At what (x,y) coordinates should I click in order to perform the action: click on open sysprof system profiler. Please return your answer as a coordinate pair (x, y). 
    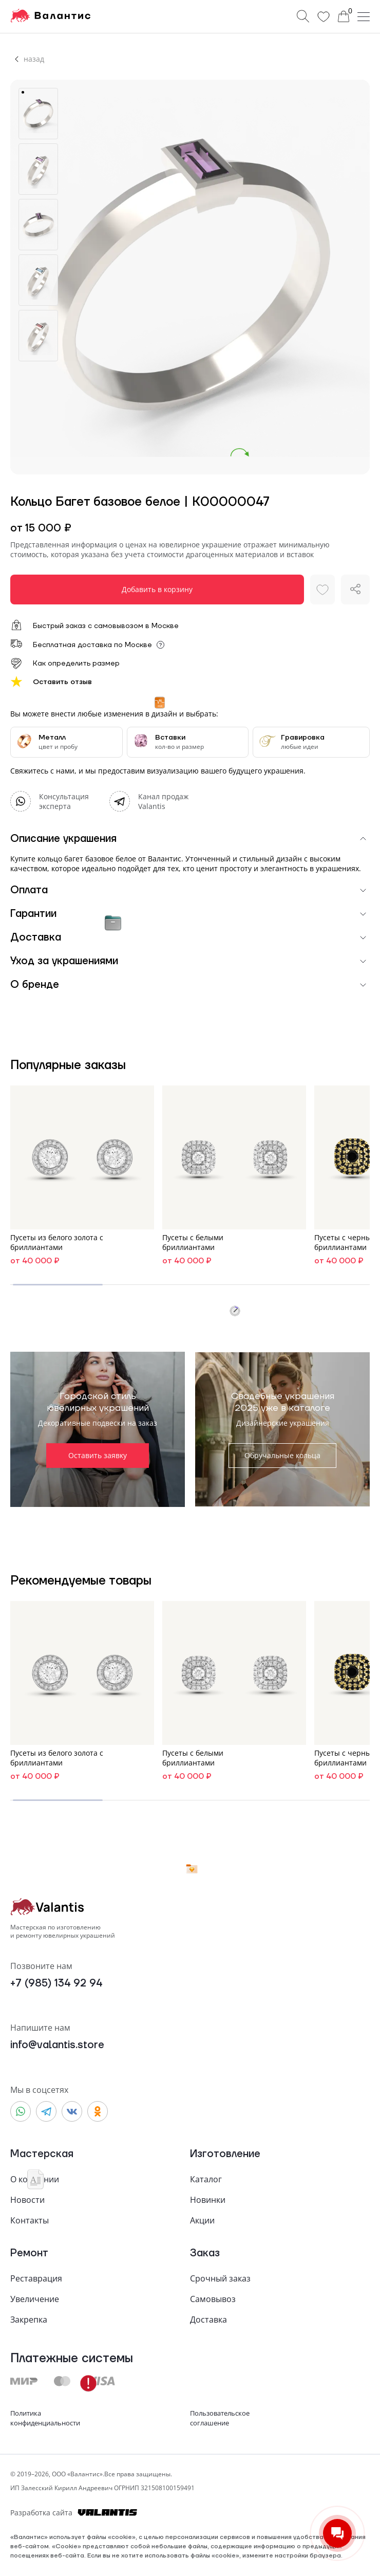
    Looking at the image, I should click on (235, 1311).